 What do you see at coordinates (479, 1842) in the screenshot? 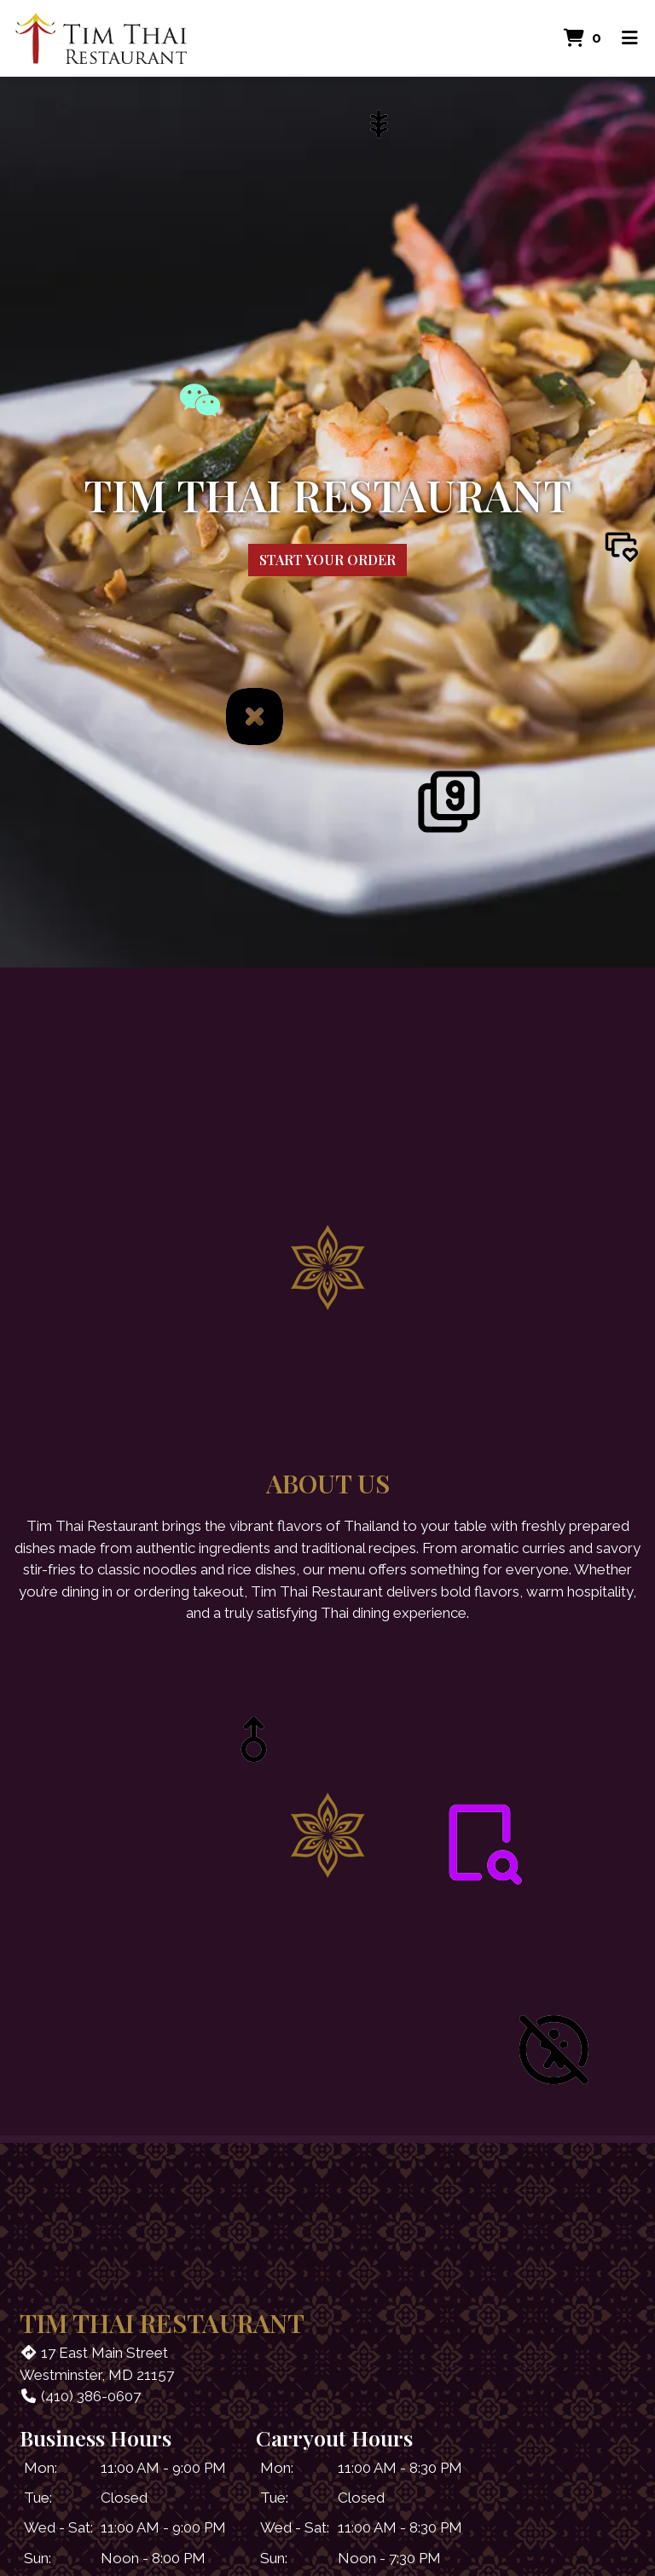
I see `search for a tablet device` at bounding box center [479, 1842].